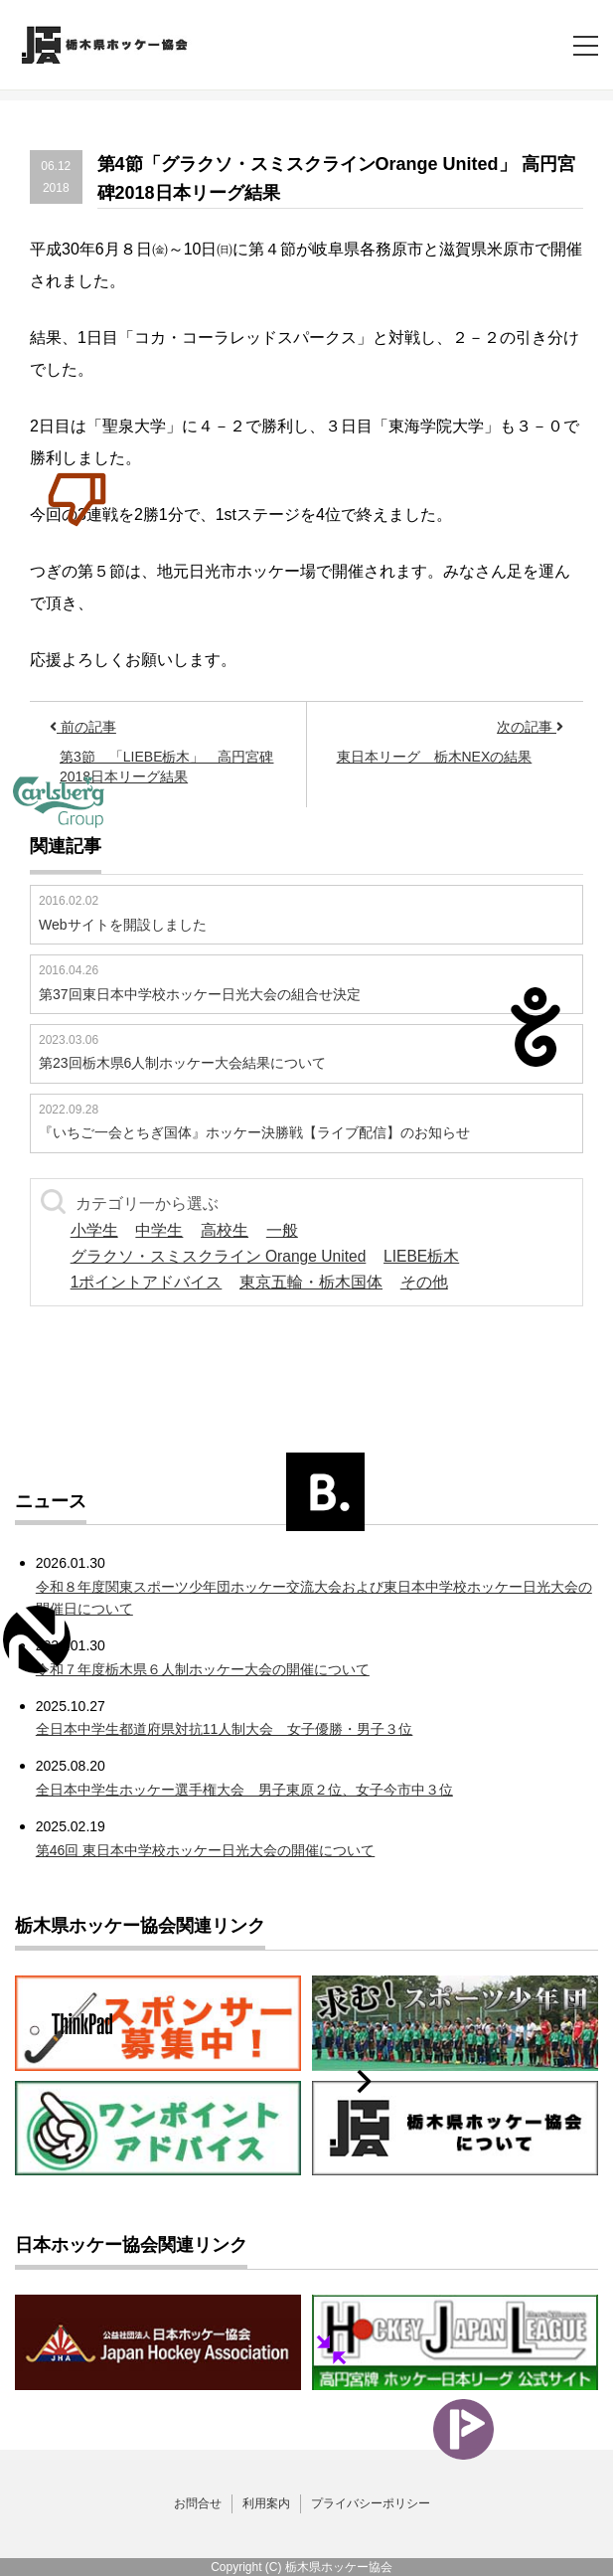 This screenshot has height=2576, width=613. I want to click on ThinkPad brand logo, so click(81, 2023).